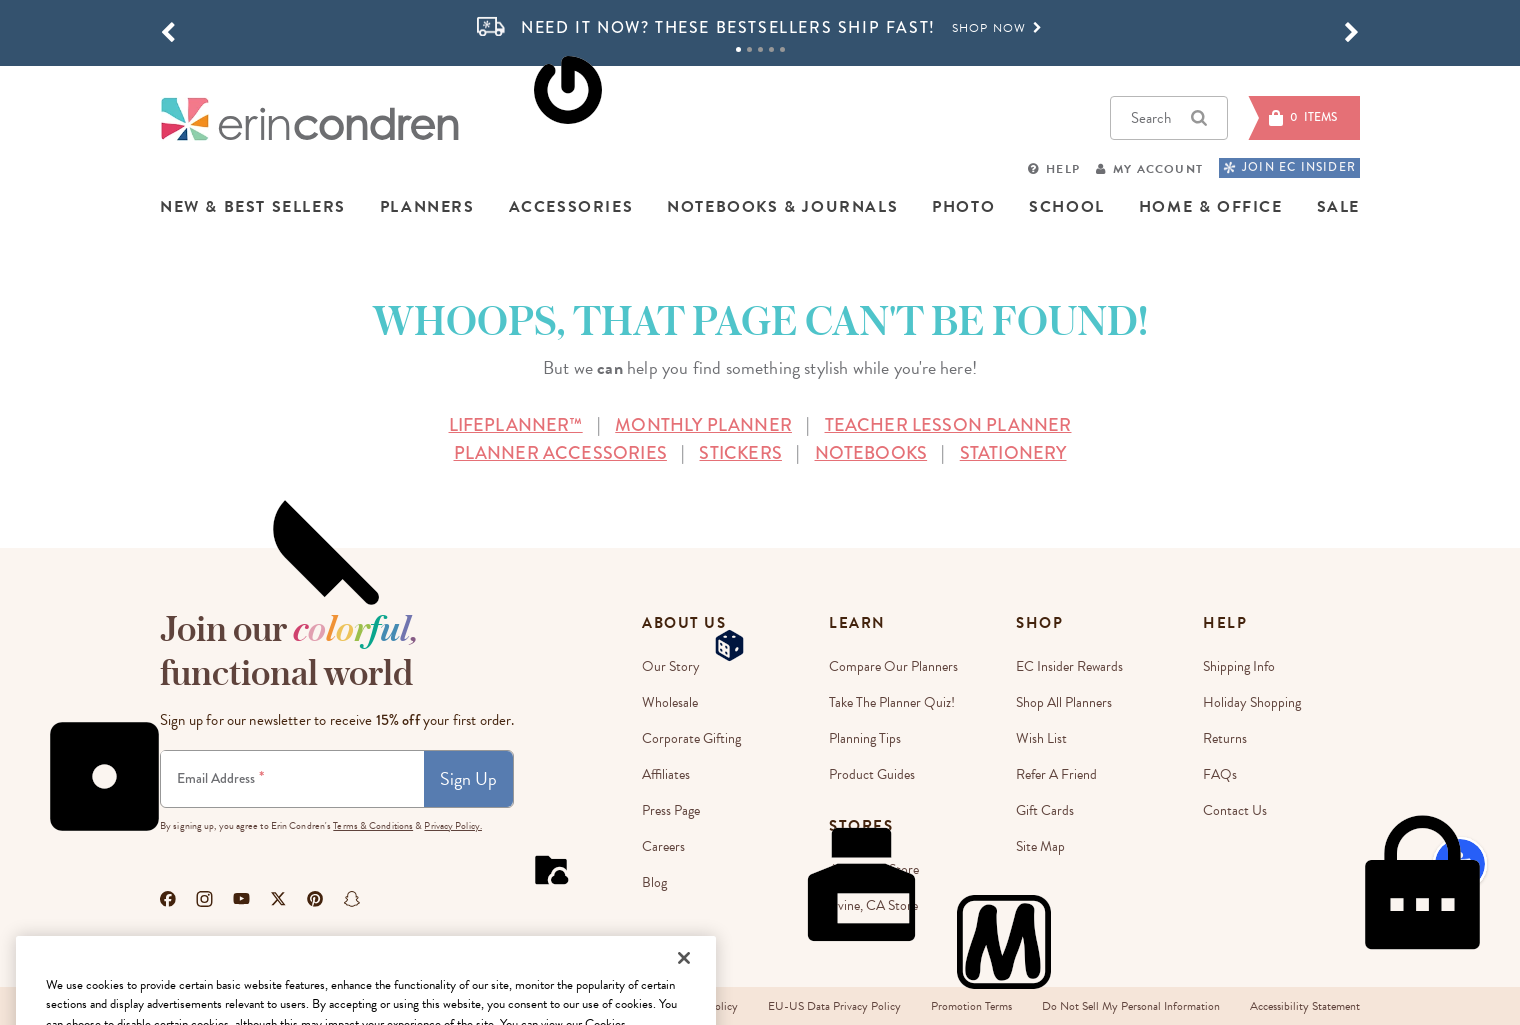  Describe the element at coordinates (1004, 942) in the screenshot. I see `open MangaUpdates website or app` at that location.